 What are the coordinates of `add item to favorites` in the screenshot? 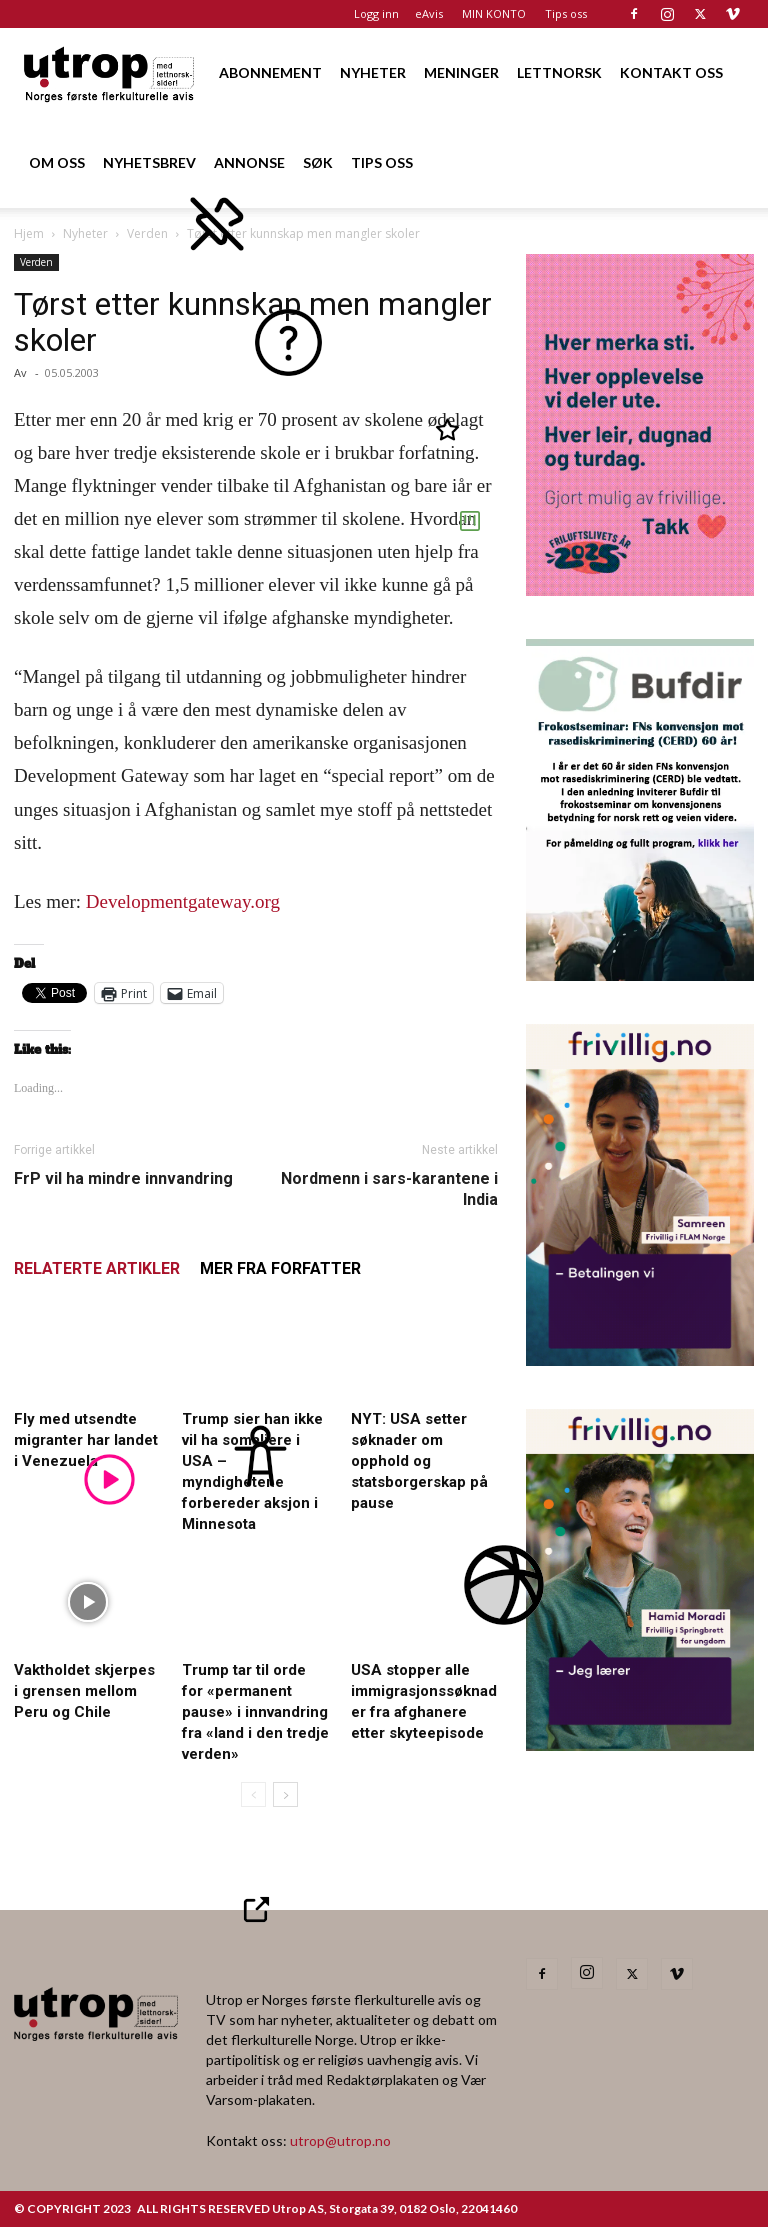 It's located at (447, 430).